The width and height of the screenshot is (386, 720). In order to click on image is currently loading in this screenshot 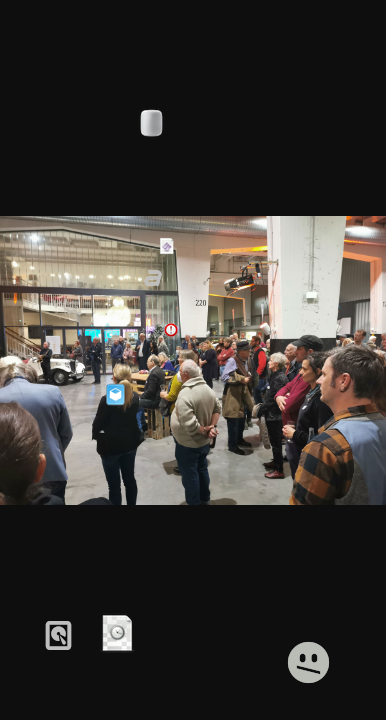, I will do `click(118, 633)`.